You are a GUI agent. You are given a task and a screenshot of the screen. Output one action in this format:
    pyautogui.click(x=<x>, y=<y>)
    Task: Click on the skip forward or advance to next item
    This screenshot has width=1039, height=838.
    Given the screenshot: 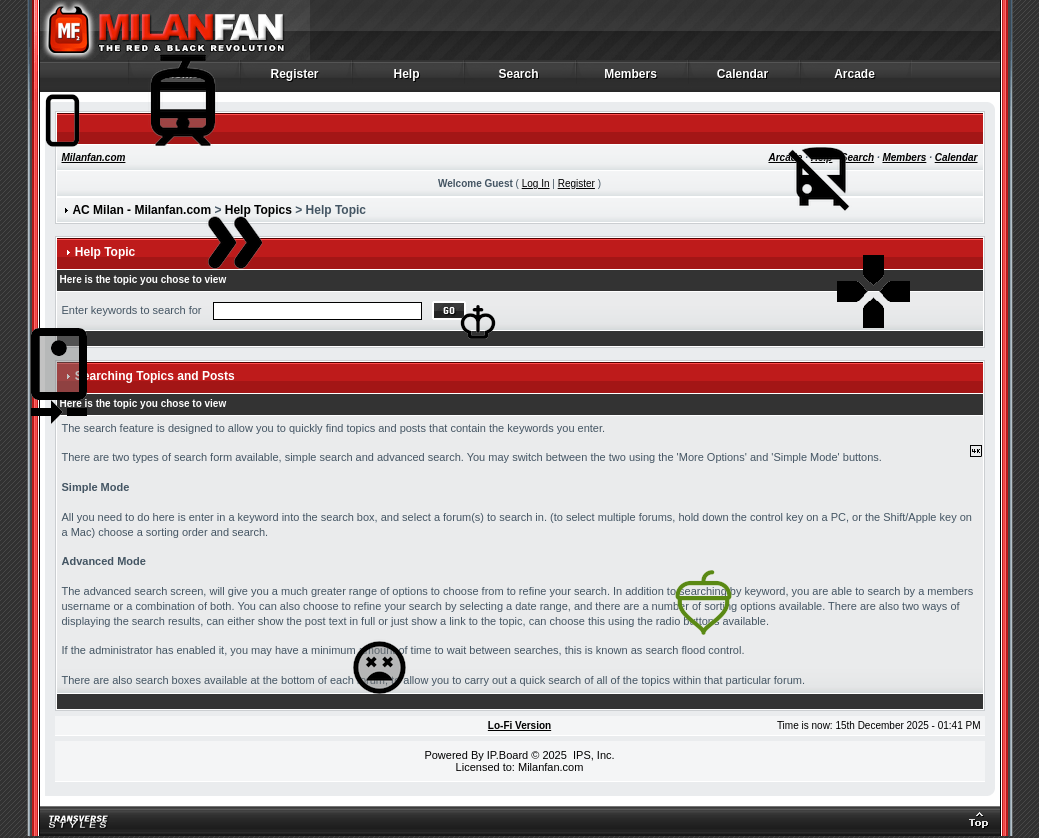 What is the action you would take?
    pyautogui.click(x=231, y=242)
    